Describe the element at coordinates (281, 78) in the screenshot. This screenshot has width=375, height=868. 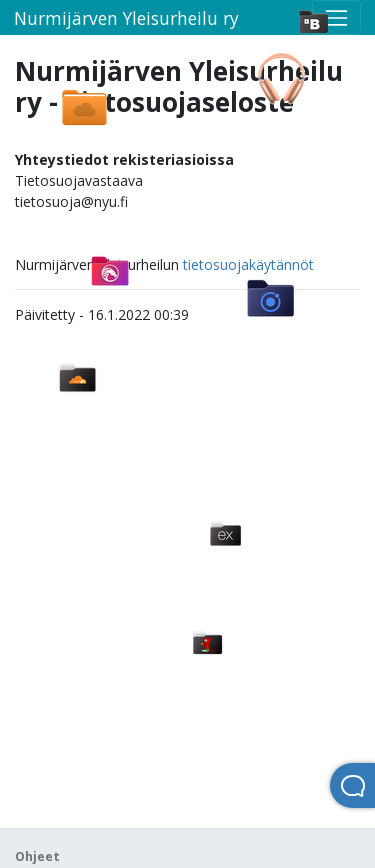
I see `airpods max headphones in orange color variant` at that location.